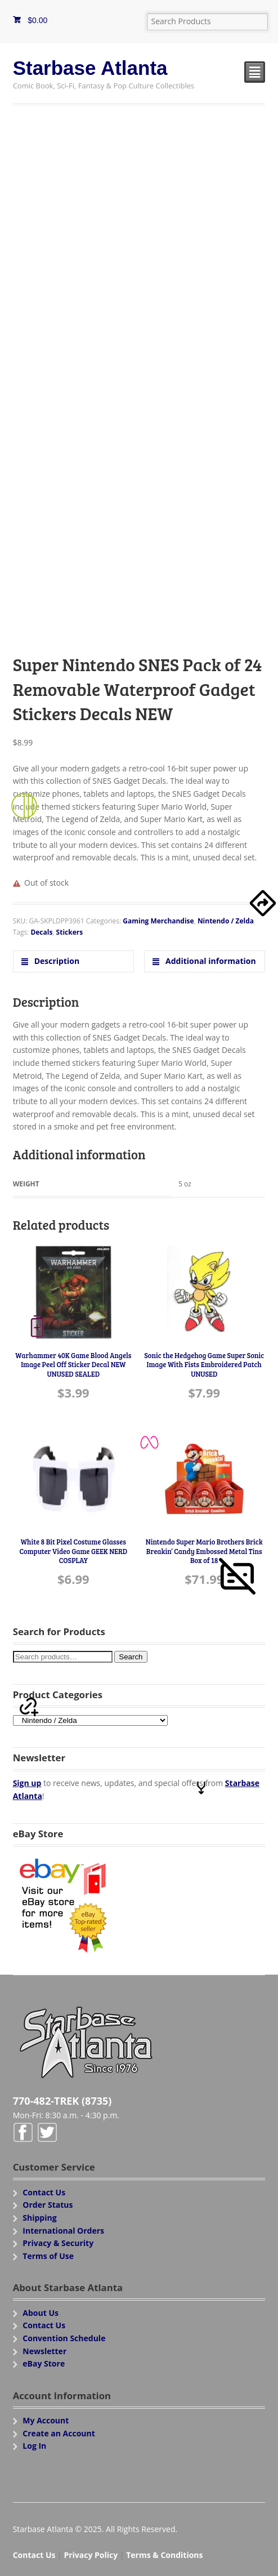 The height and width of the screenshot is (2576, 278). I want to click on merge branches or items together, so click(201, 1787).